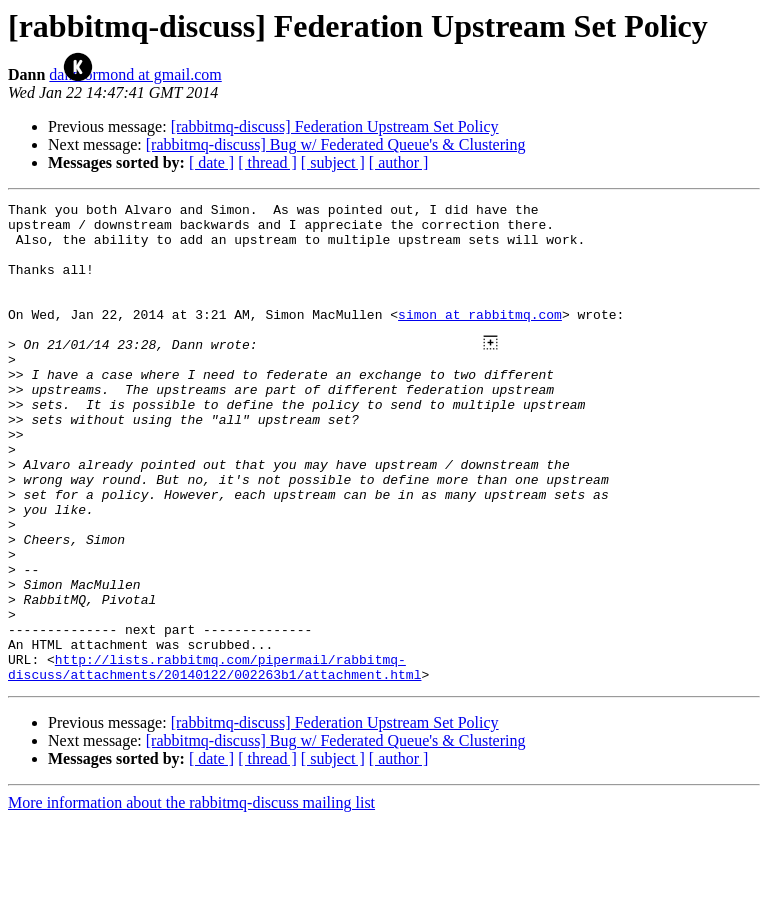  What do you see at coordinates (78, 67) in the screenshot?
I see `indicates a keyboard shortcut or hotkey` at bounding box center [78, 67].